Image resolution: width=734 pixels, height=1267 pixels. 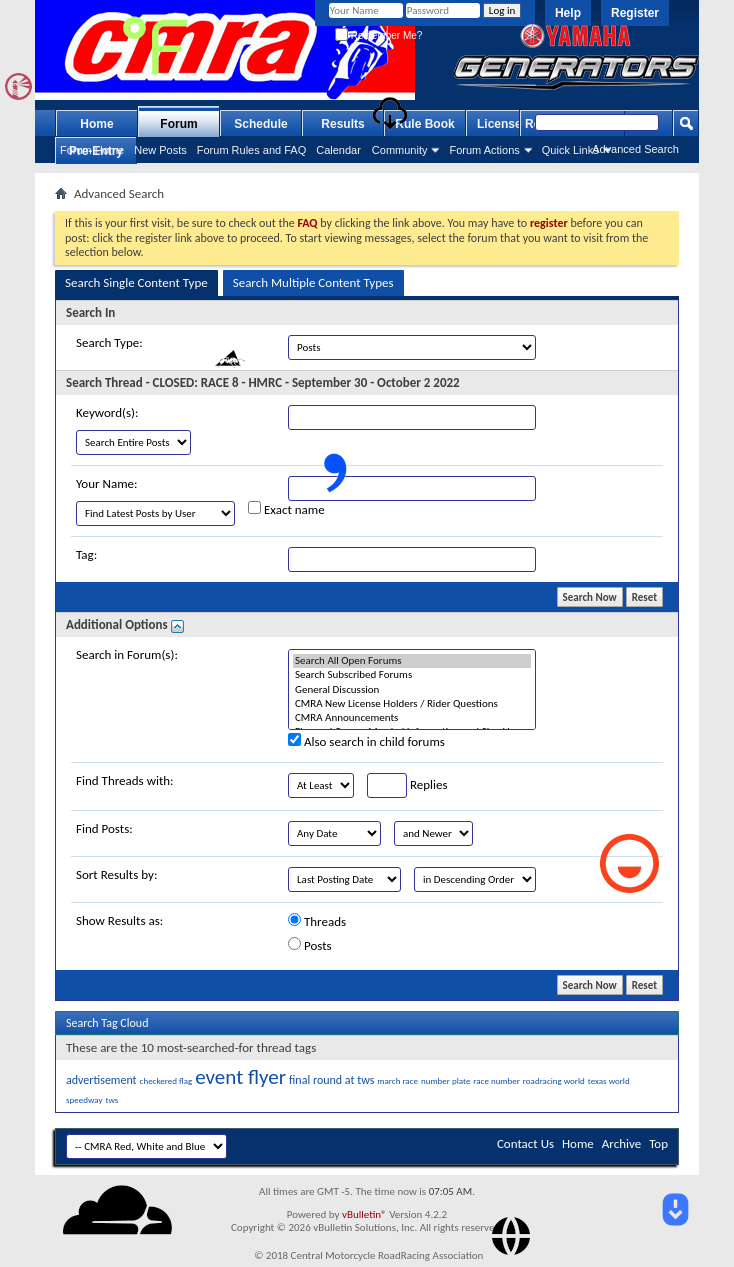 I want to click on scroll to the bottom of the page, so click(x=675, y=1209).